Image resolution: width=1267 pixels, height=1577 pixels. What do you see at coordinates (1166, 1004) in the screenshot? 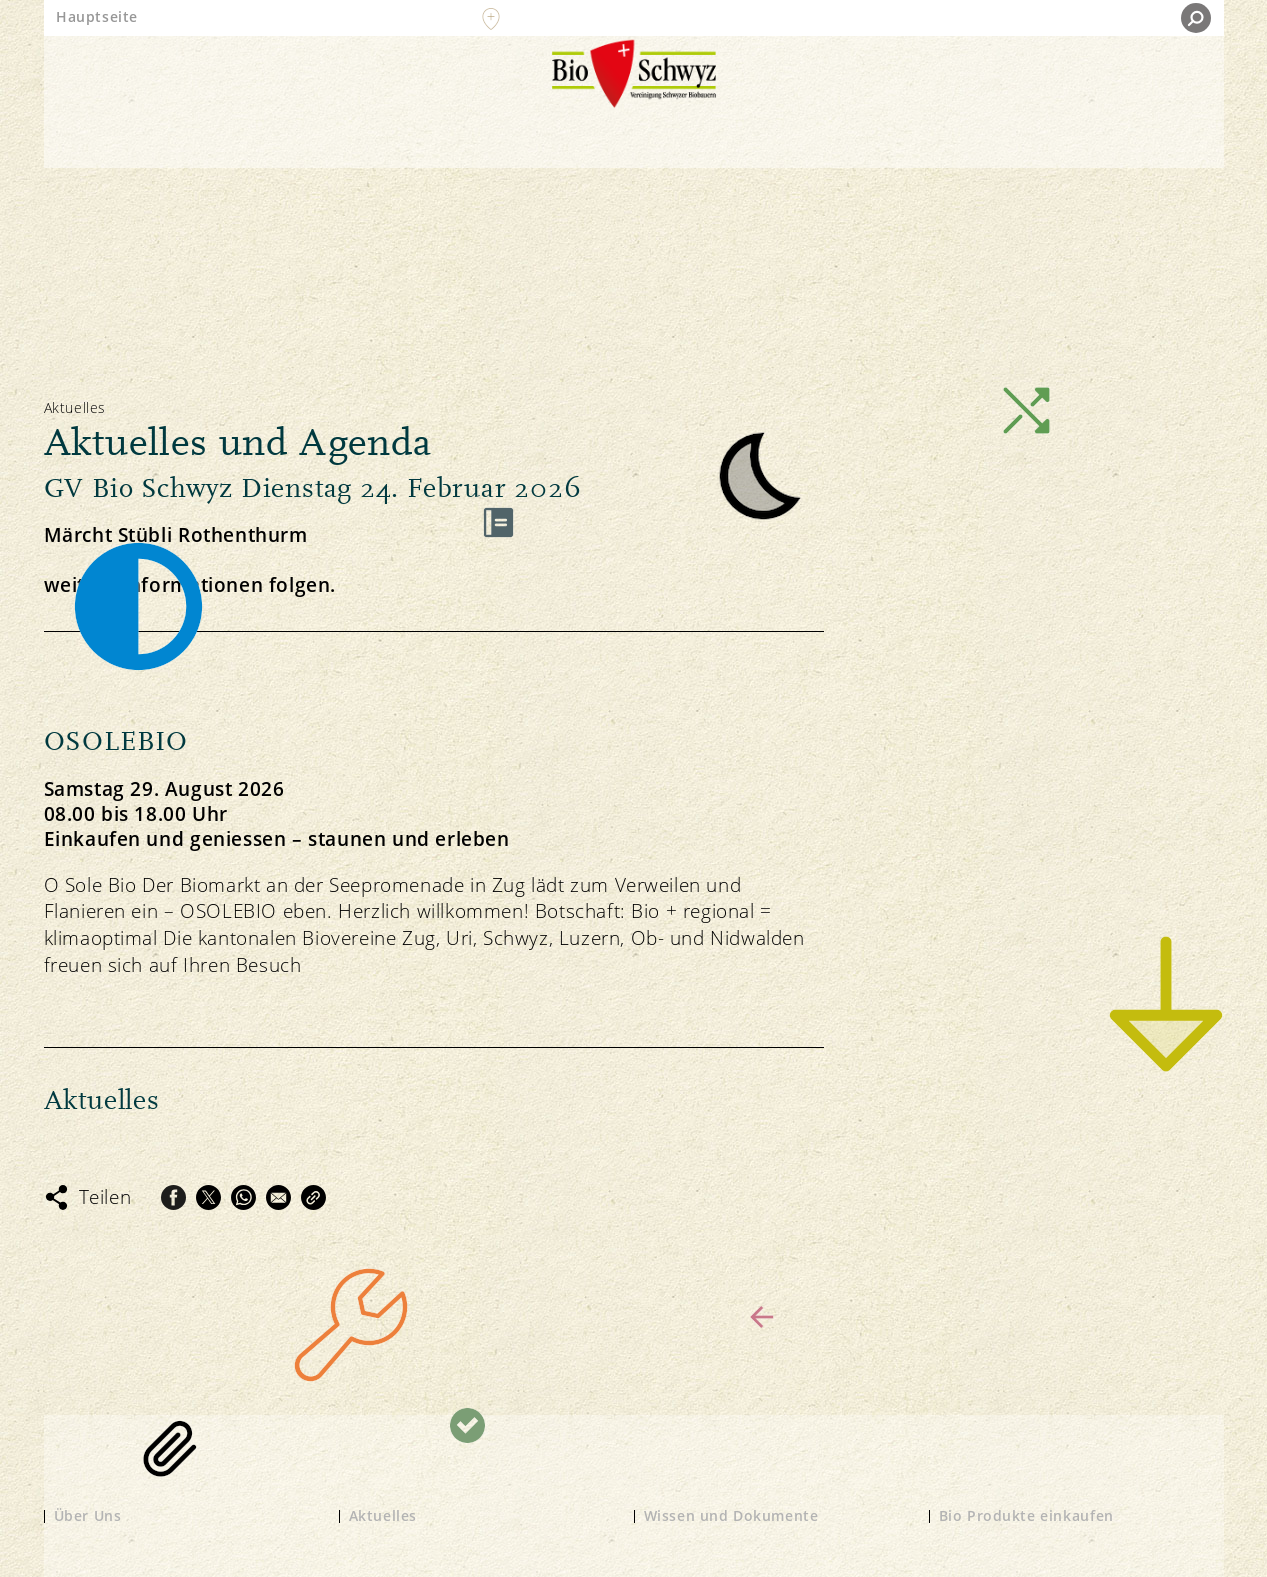
I see `download a file or content` at bounding box center [1166, 1004].